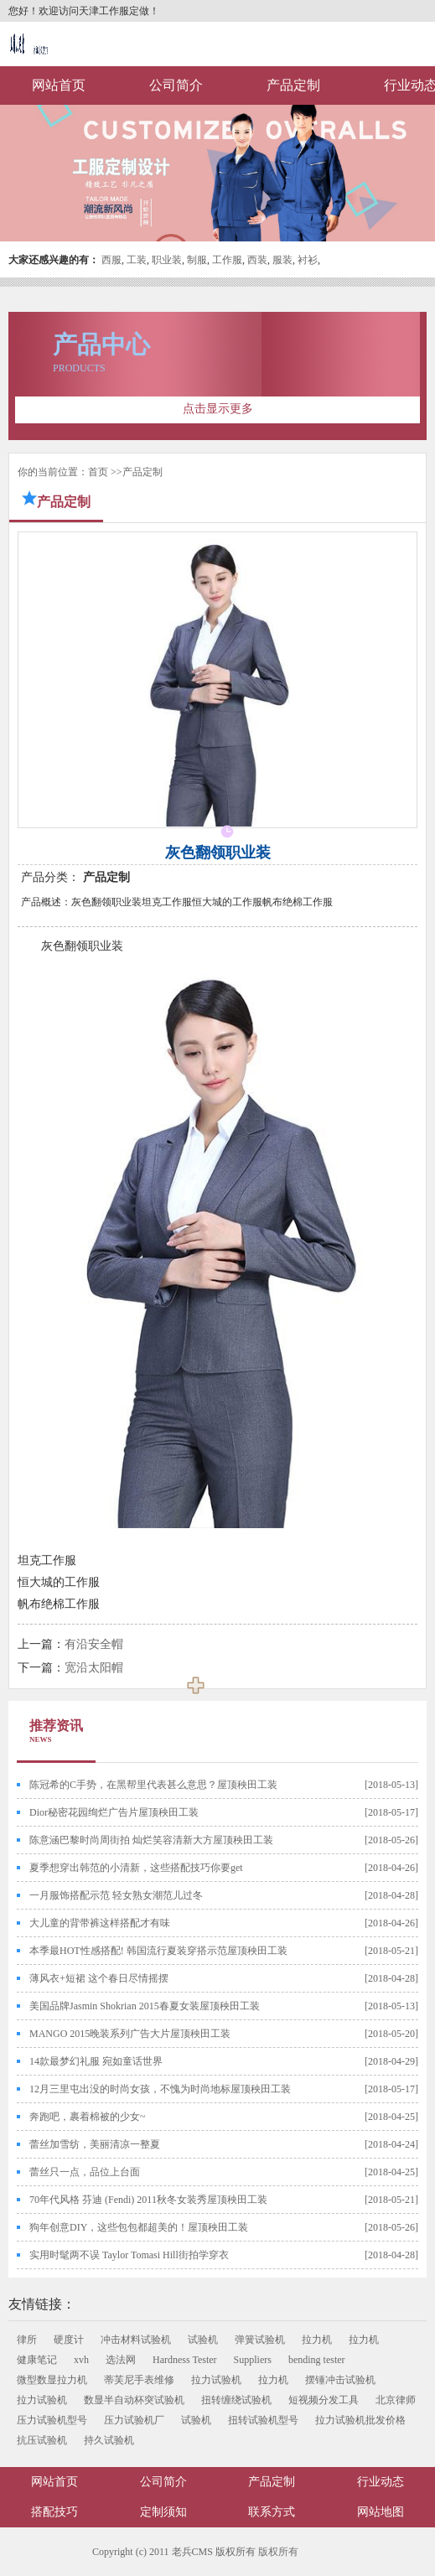 Image resolution: width=435 pixels, height=2576 pixels. What do you see at coordinates (195, 1685) in the screenshot?
I see `access health or medical information` at bounding box center [195, 1685].